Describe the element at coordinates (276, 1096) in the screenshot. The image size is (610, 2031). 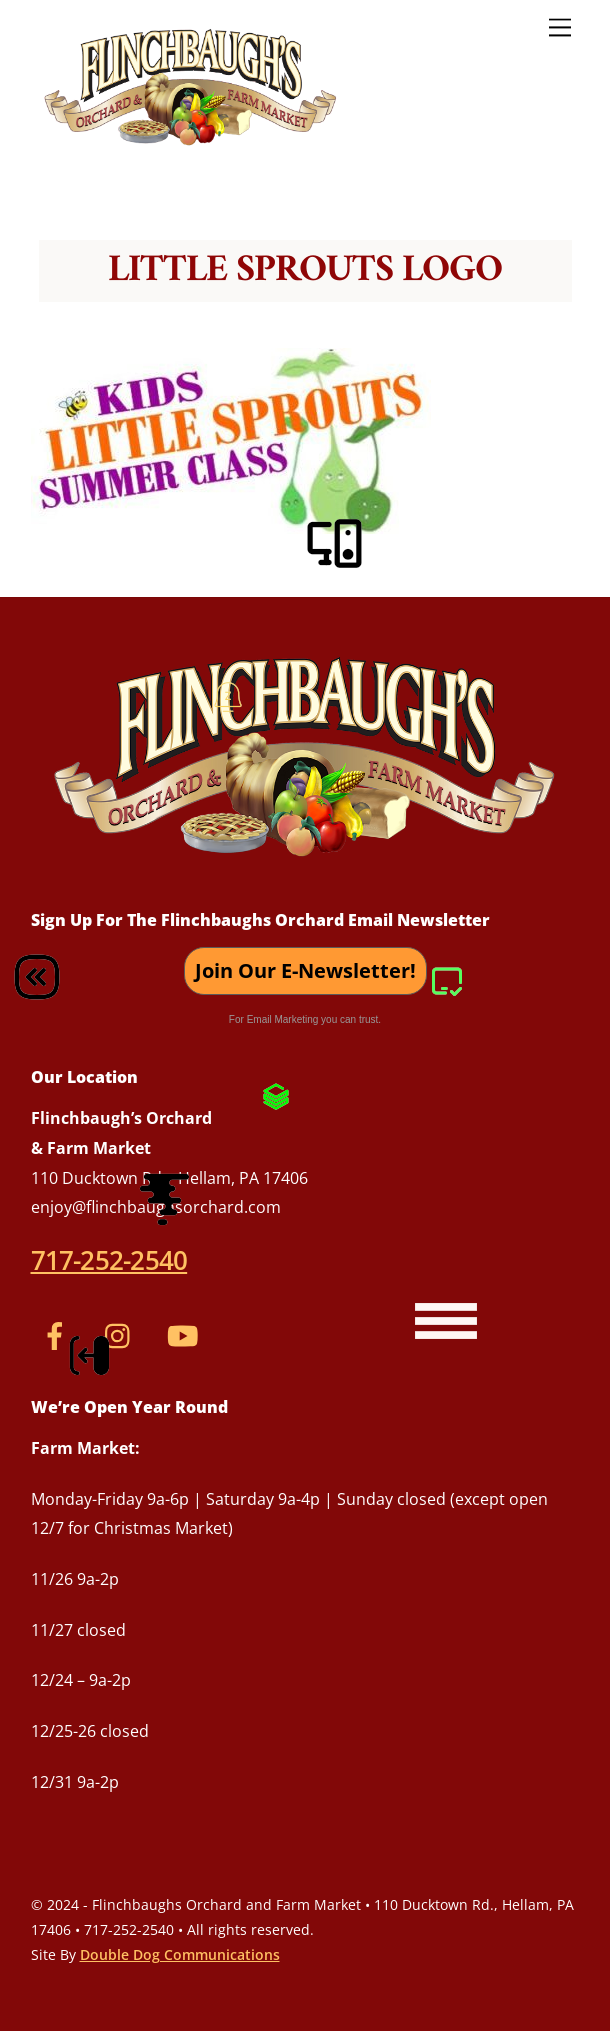
I see `access Databricks platform` at that location.